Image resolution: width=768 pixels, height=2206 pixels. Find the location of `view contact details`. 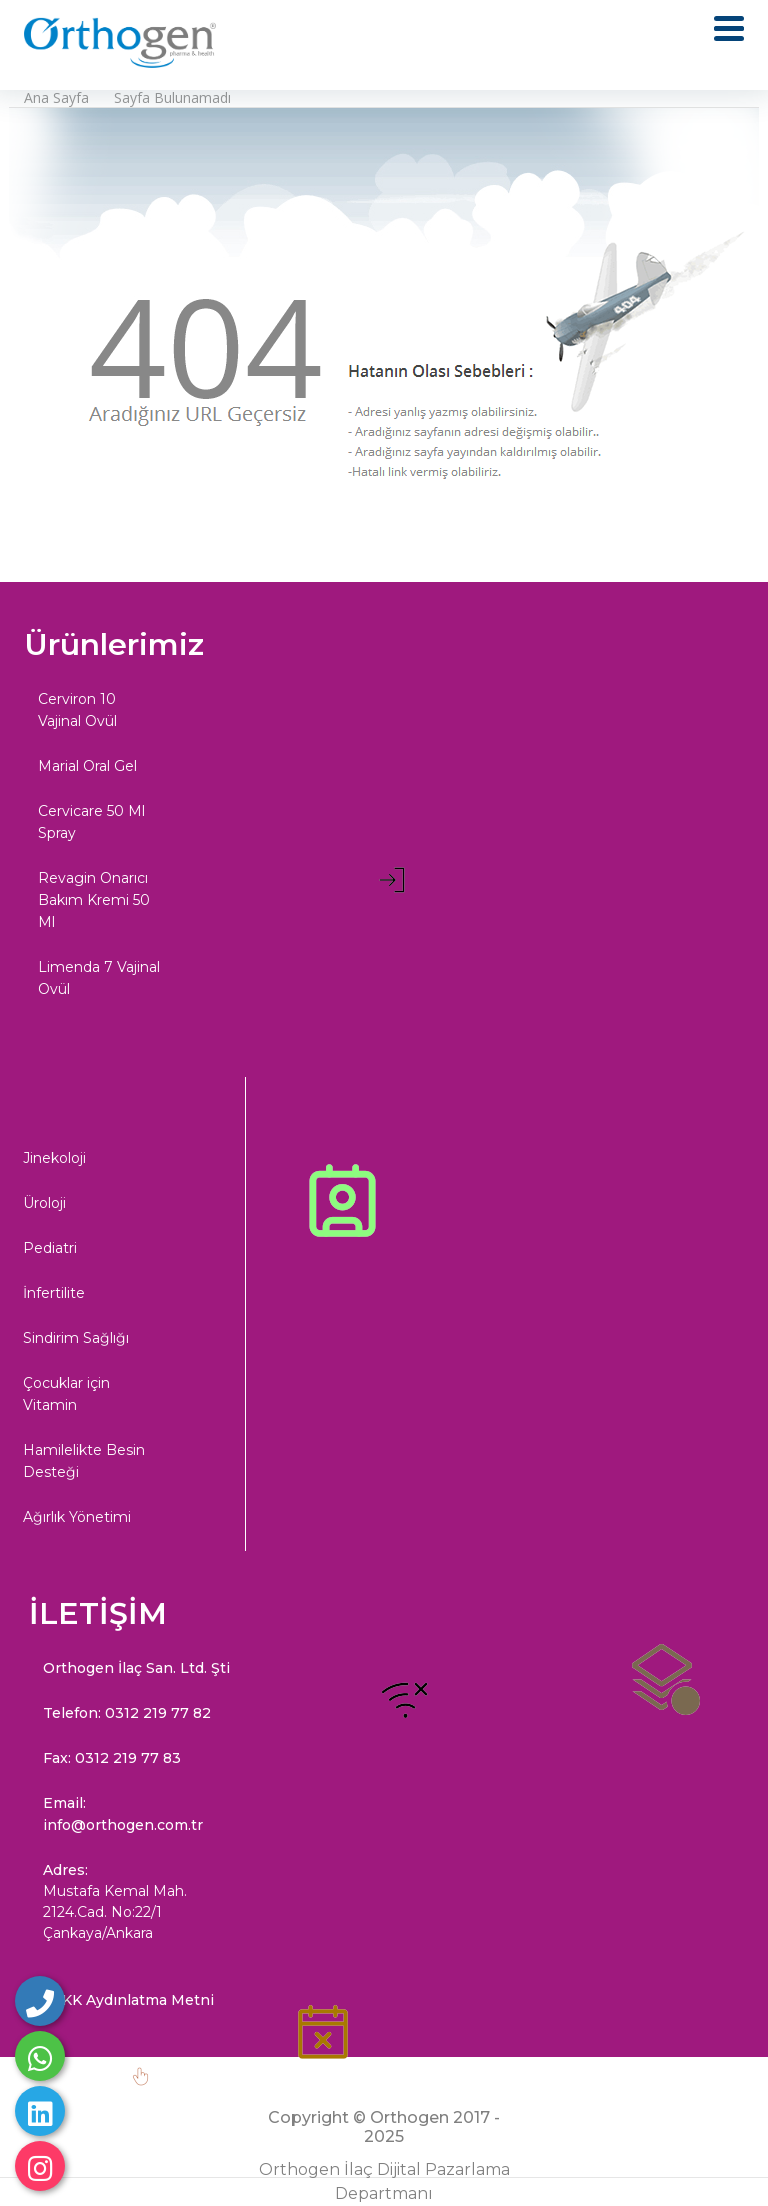

view contact details is located at coordinates (342, 1200).